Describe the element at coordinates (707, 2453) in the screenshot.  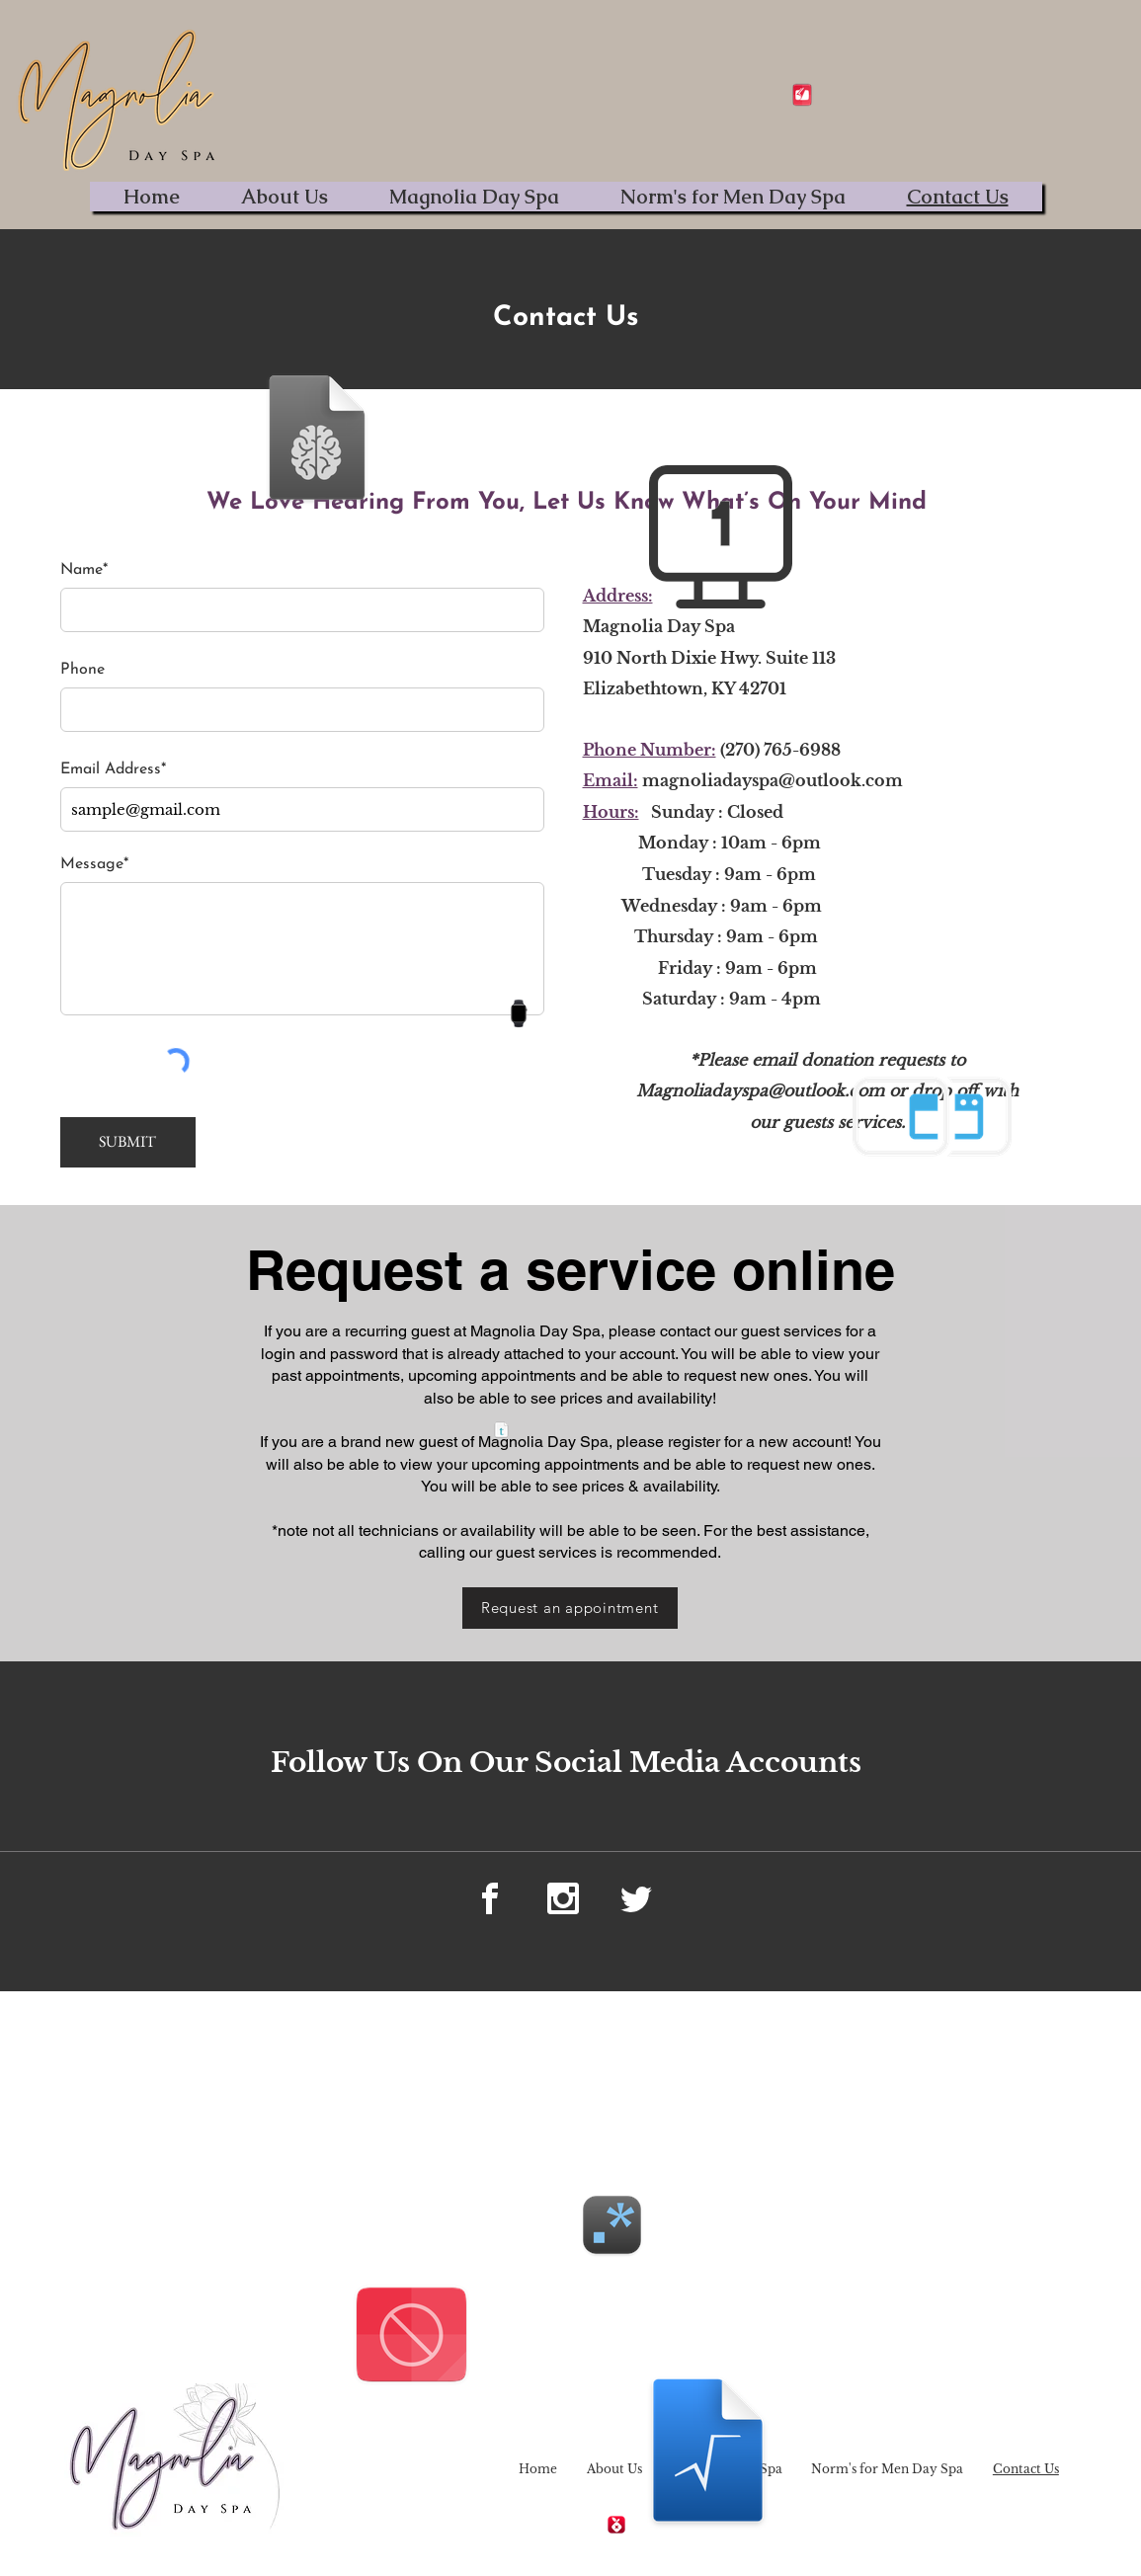
I see `a root data file or scientific dataset document` at that location.